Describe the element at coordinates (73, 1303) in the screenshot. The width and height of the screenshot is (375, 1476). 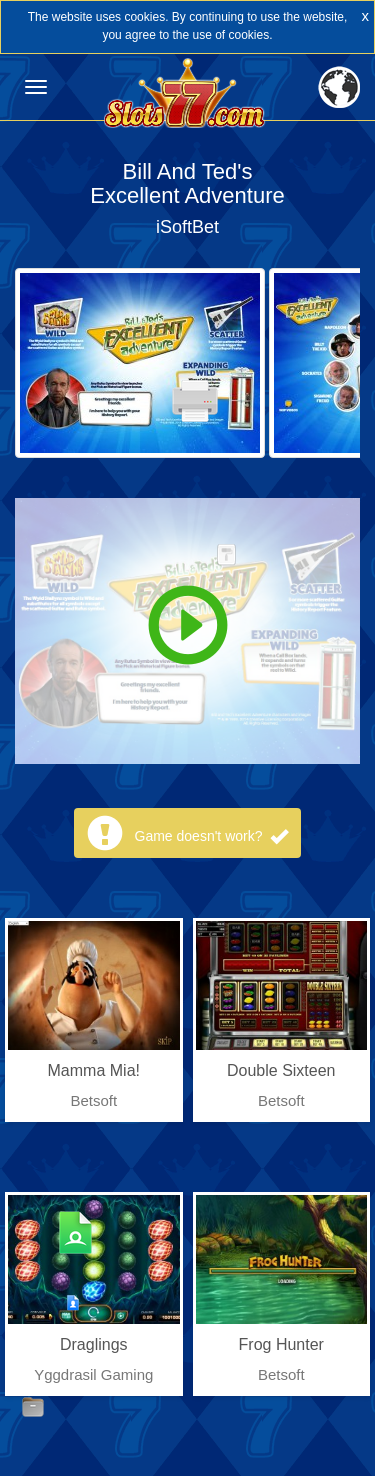
I see `open a contact file` at that location.